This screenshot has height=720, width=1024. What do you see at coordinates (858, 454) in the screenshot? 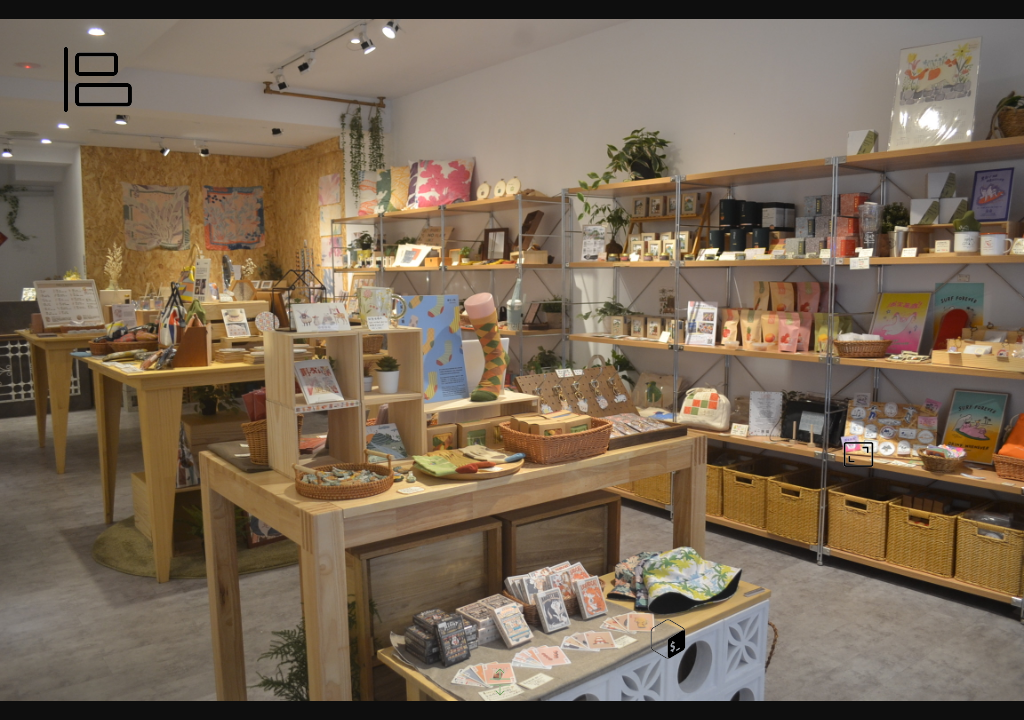
I see `enter fullscreen mode` at bounding box center [858, 454].